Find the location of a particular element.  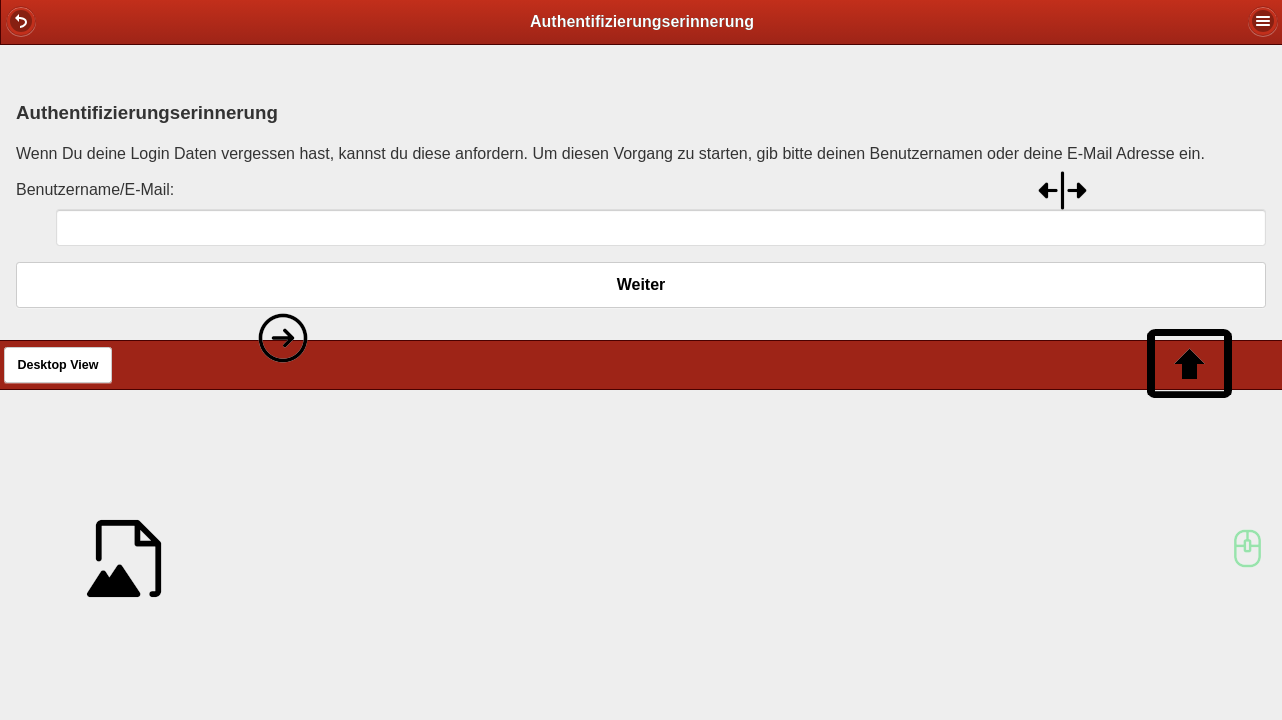

view image file is located at coordinates (128, 558).